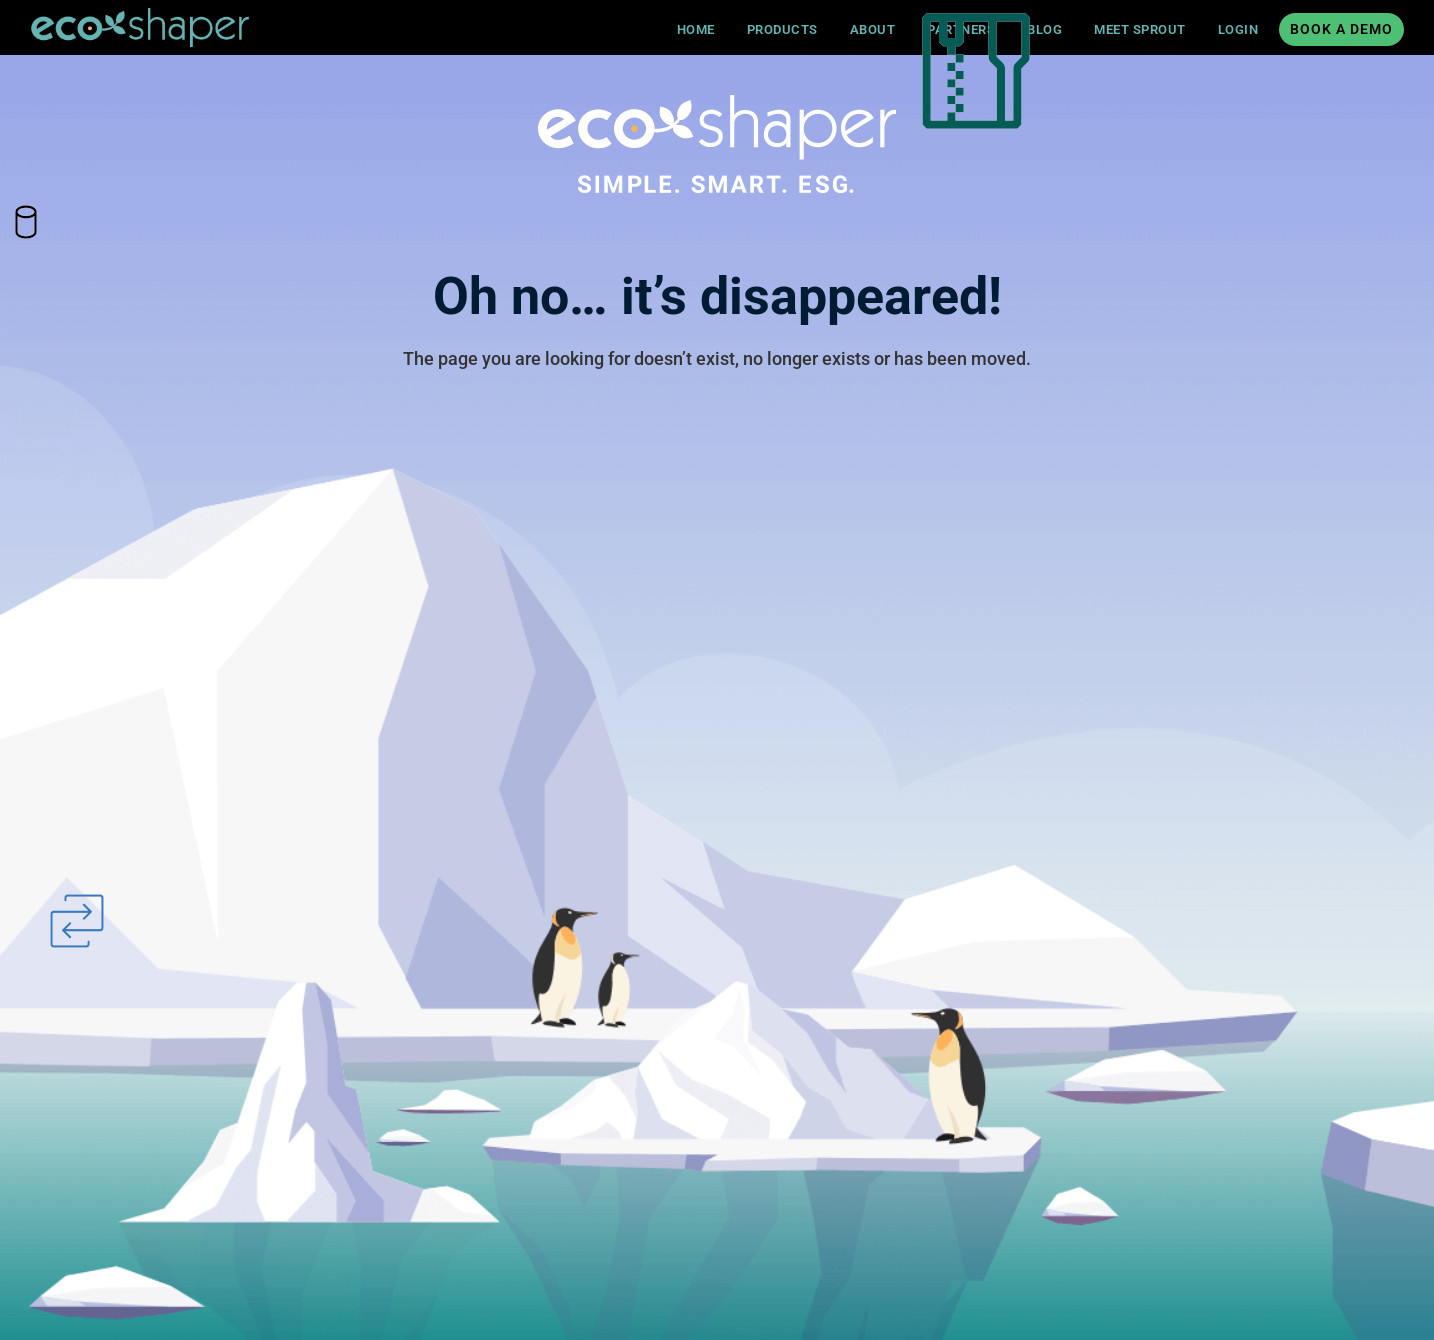 The height and width of the screenshot is (1340, 1434). I want to click on indicates a compressed or zipped file, so click(972, 71).